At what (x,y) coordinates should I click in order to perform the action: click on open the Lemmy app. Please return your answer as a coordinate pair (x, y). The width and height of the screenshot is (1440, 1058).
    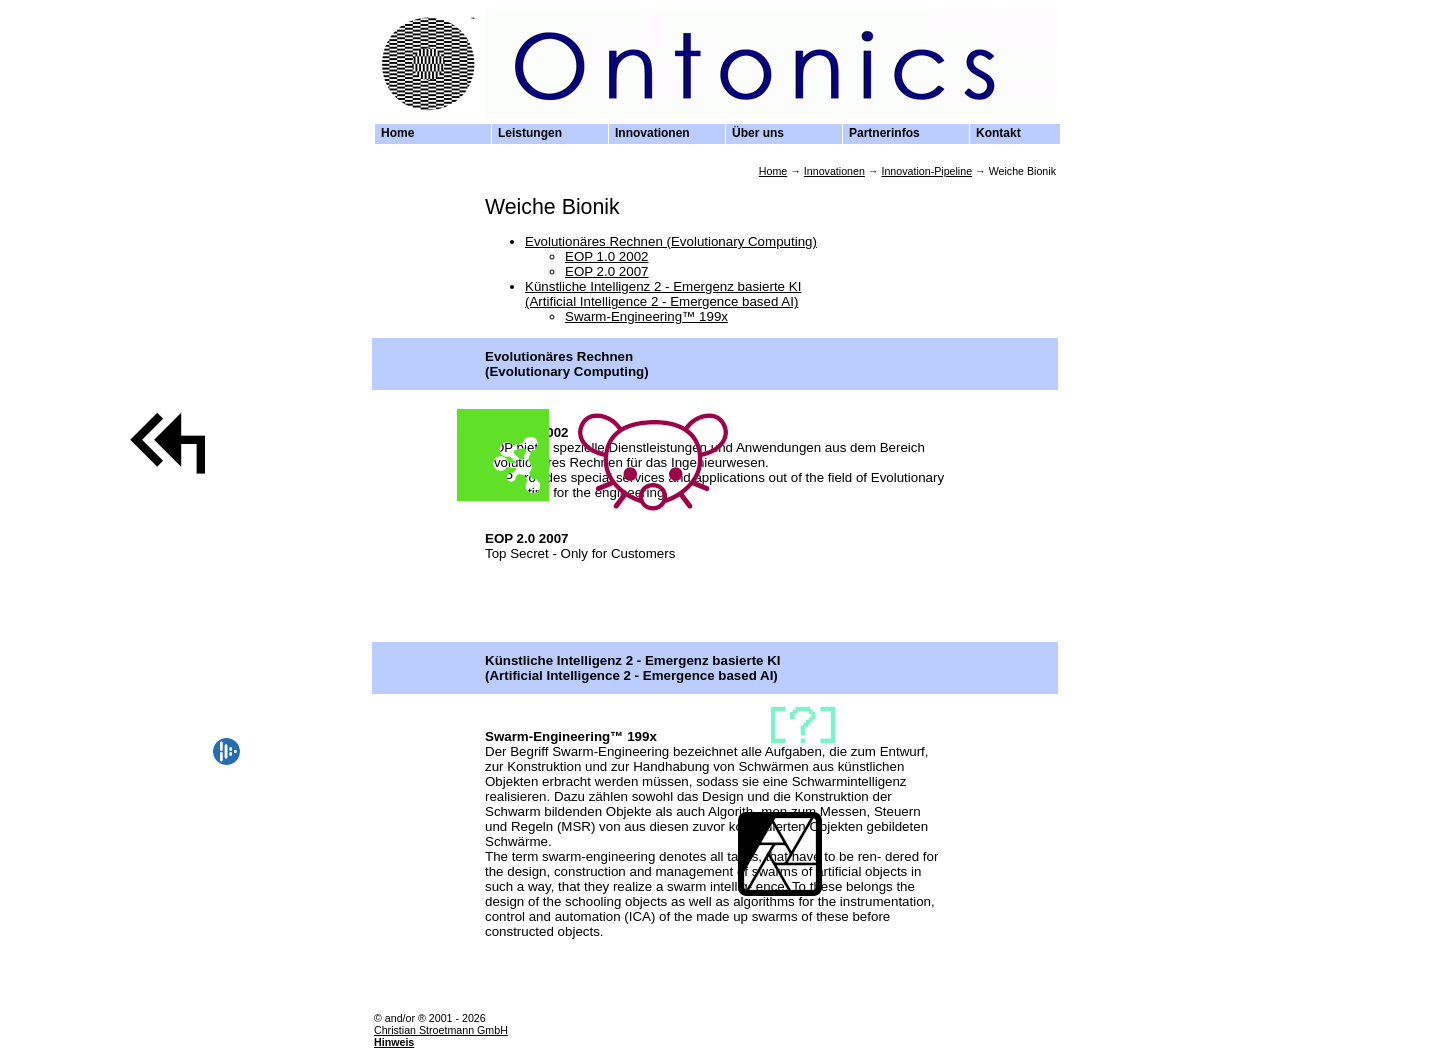
    Looking at the image, I should click on (653, 462).